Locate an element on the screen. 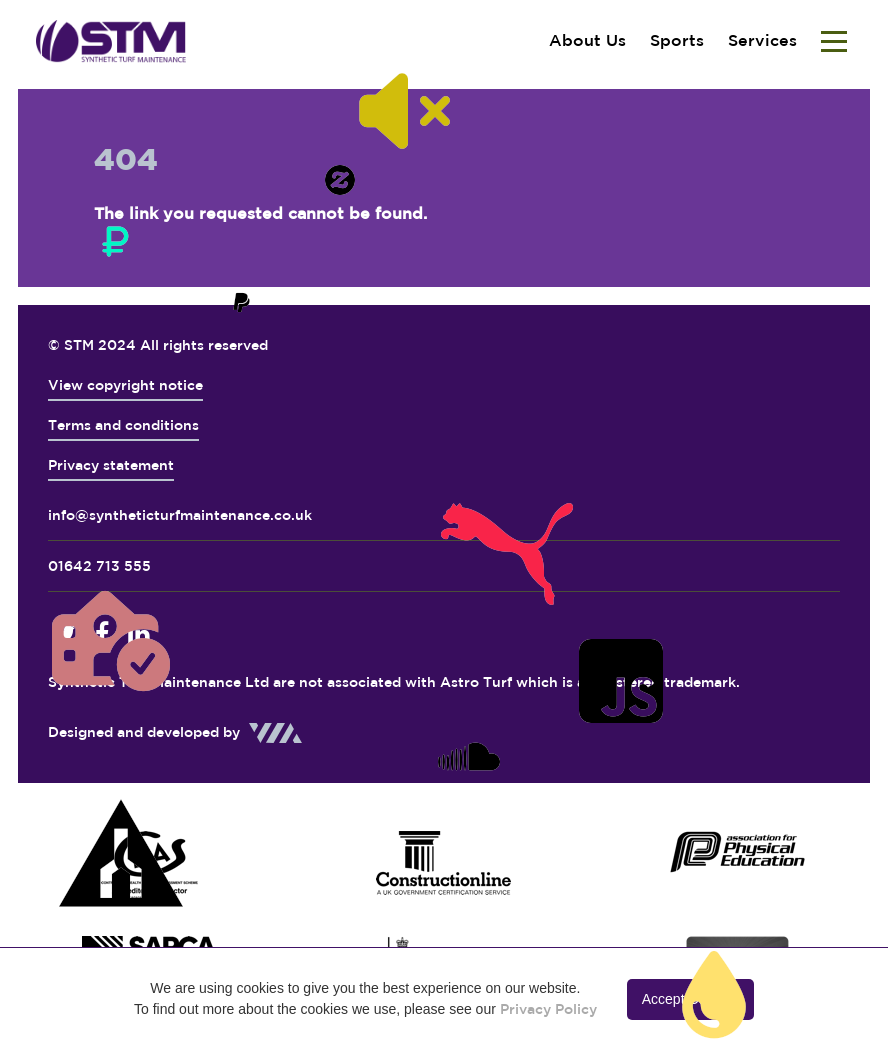 The width and height of the screenshot is (888, 1050). JavaScript programming language logo is located at coordinates (621, 681).